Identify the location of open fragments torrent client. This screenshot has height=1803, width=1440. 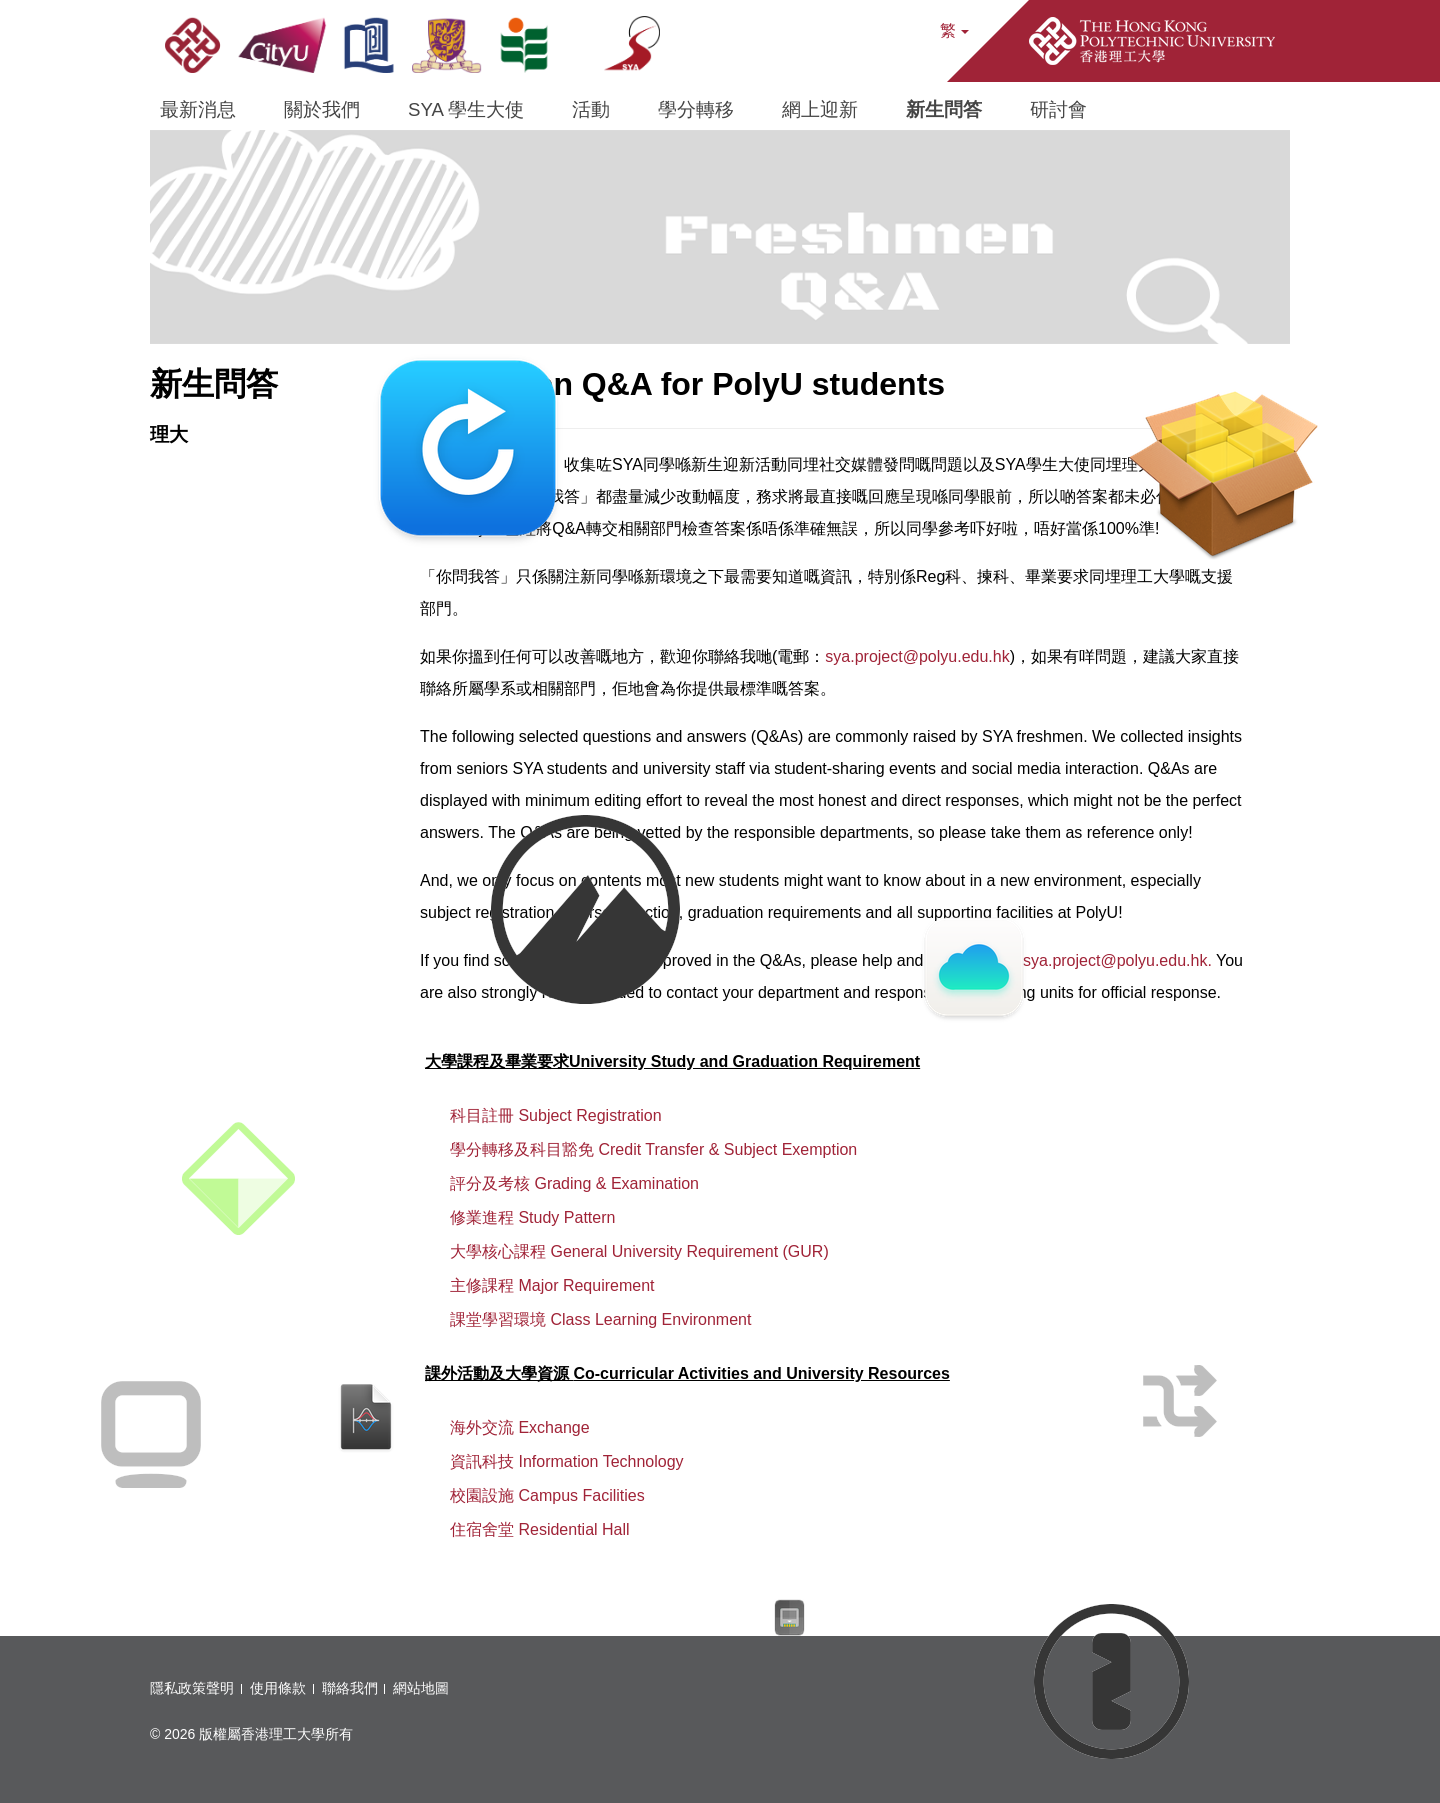
(238, 1178).